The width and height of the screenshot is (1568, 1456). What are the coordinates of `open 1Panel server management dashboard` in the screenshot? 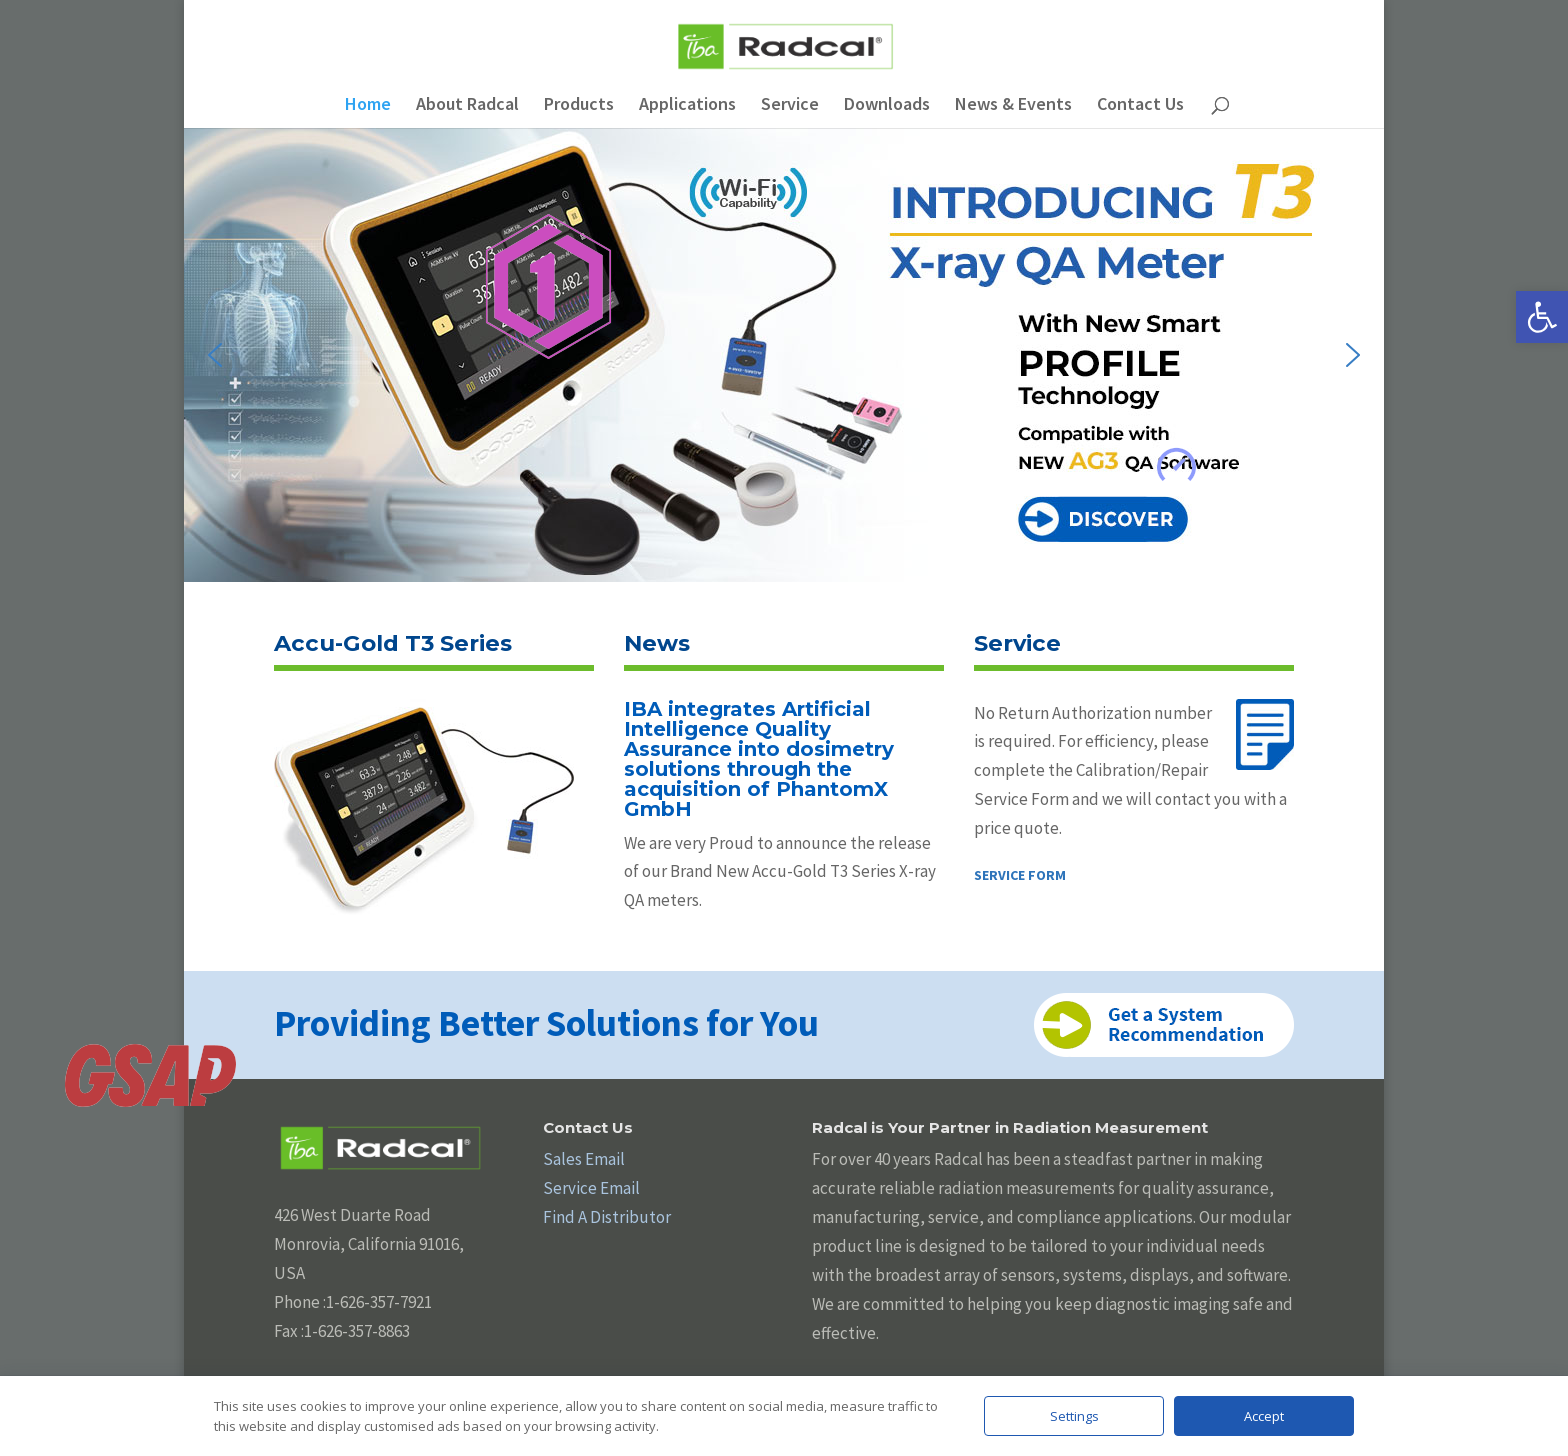 It's located at (548, 286).